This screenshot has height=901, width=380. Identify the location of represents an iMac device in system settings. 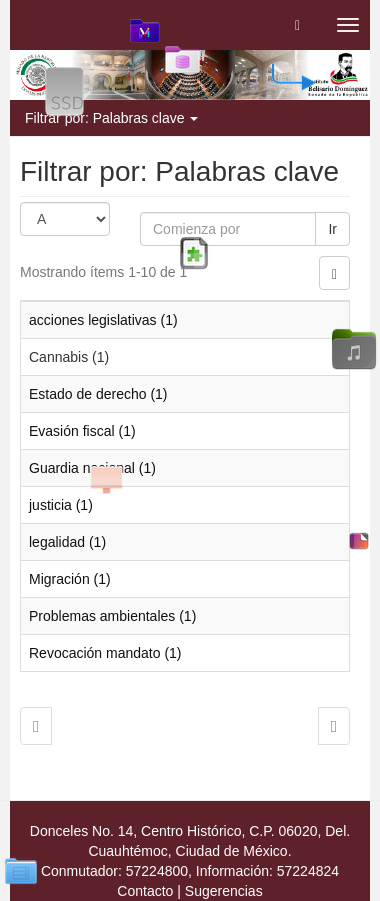
(106, 479).